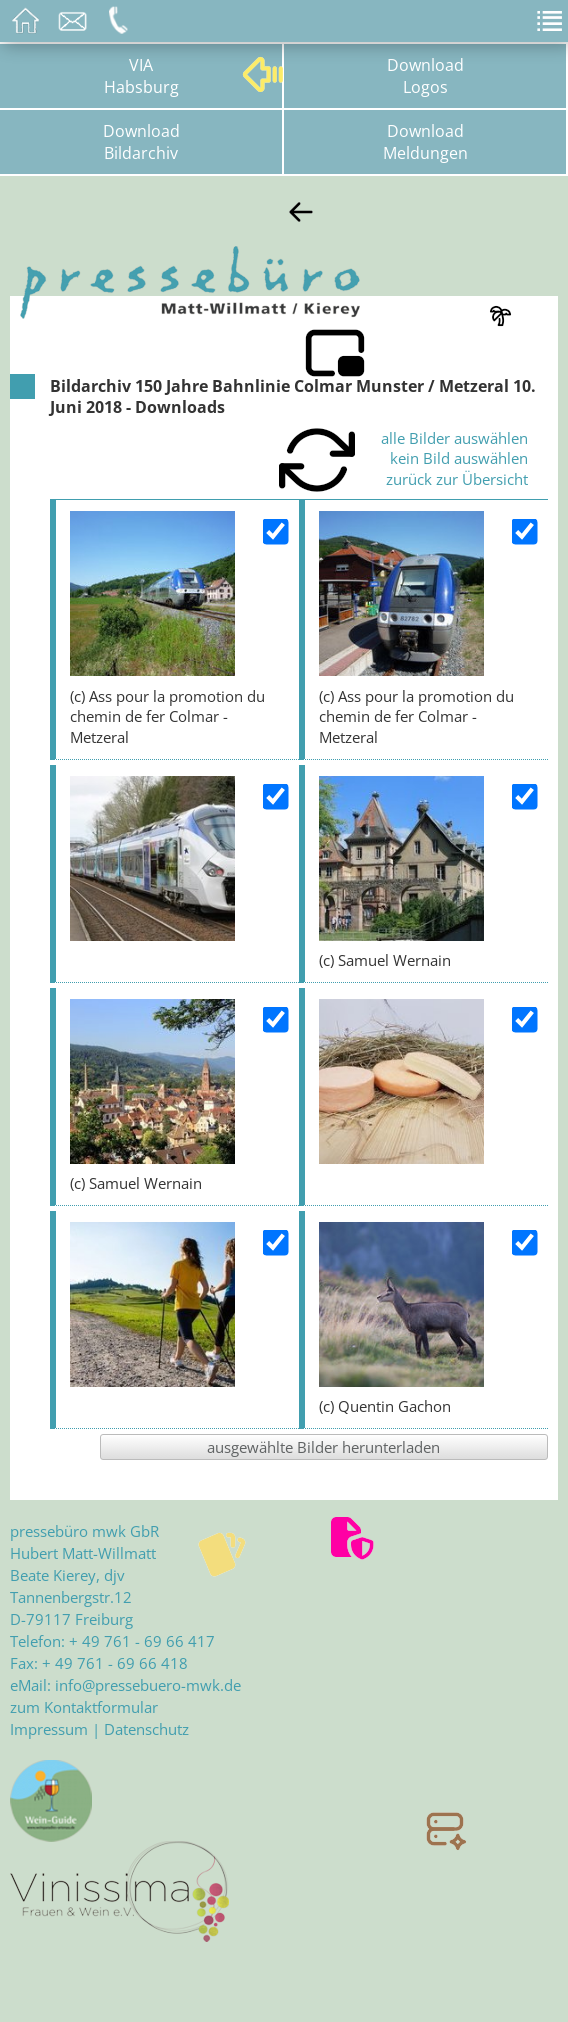 The image size is (568, 2022). What do you see at coordinates (351, 1537) in the screenshot?
I see `indicates a protected or secure file` at bounding box center [351, 1537].